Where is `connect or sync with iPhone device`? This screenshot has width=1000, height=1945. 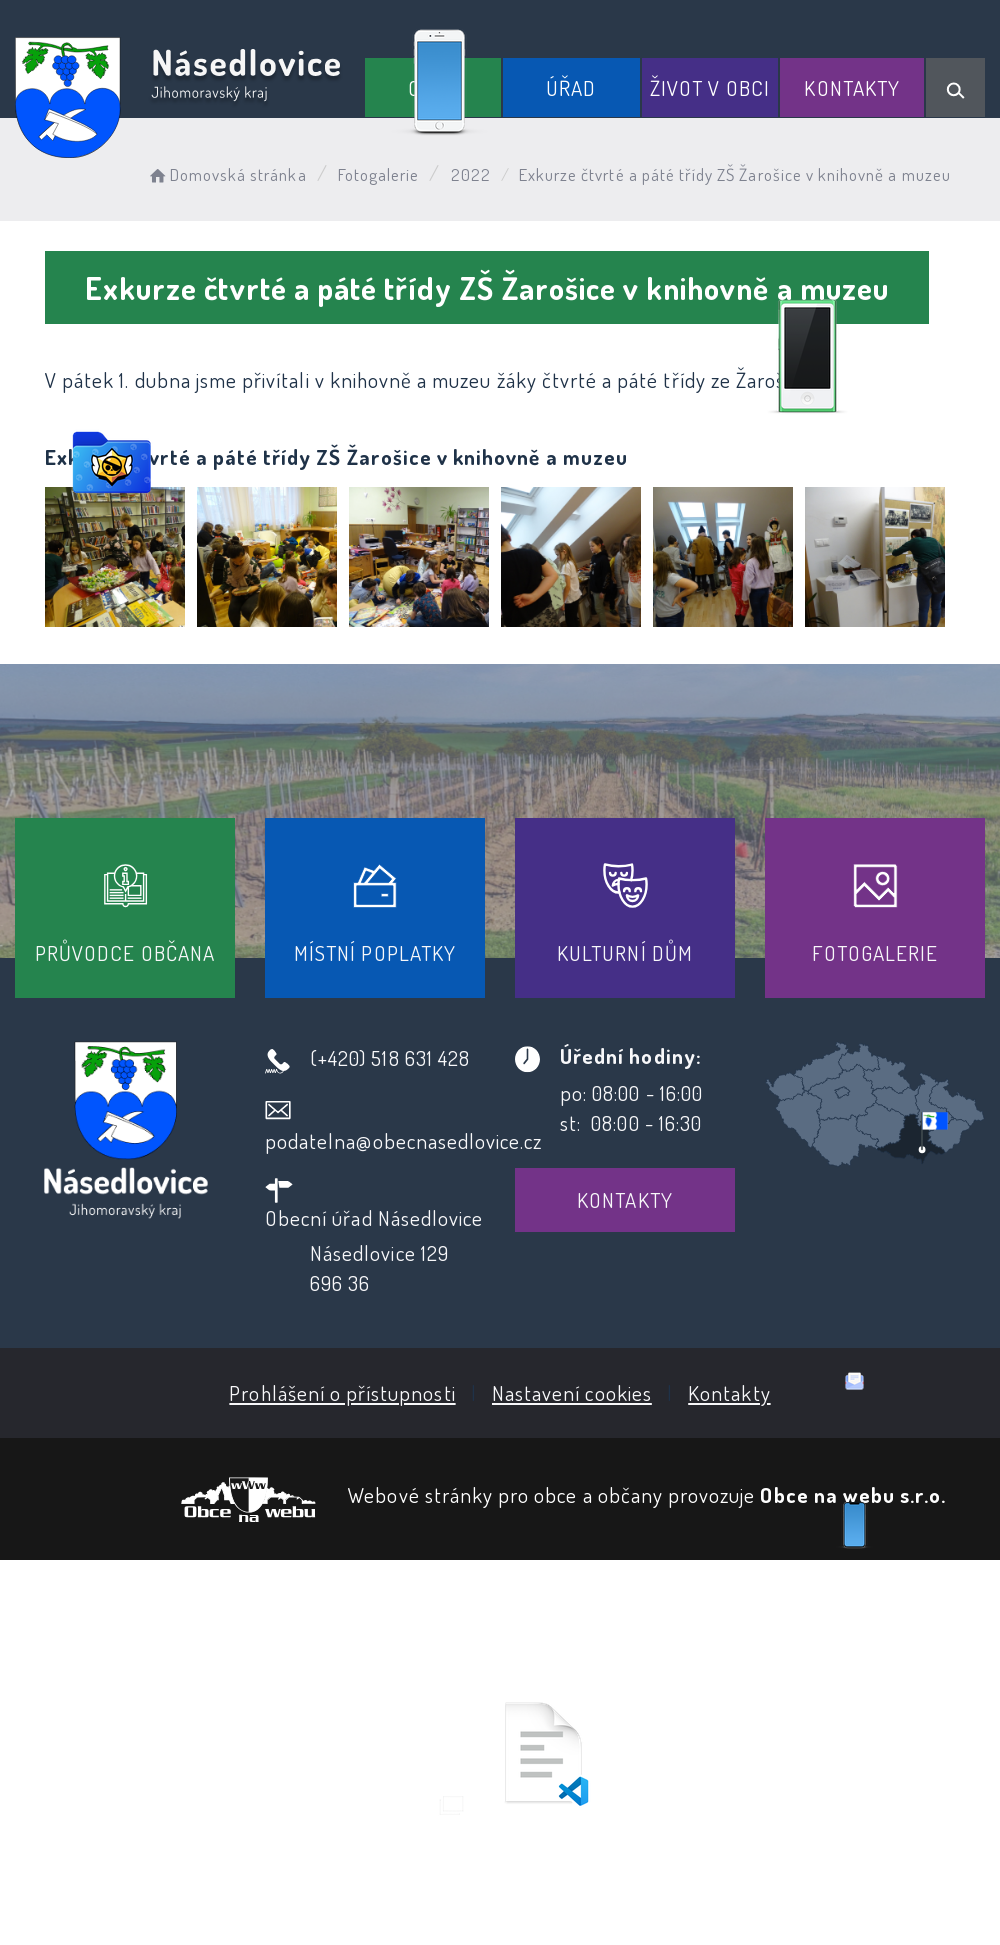 connect or sync with iPhone device is located at coordinates (439, 82).